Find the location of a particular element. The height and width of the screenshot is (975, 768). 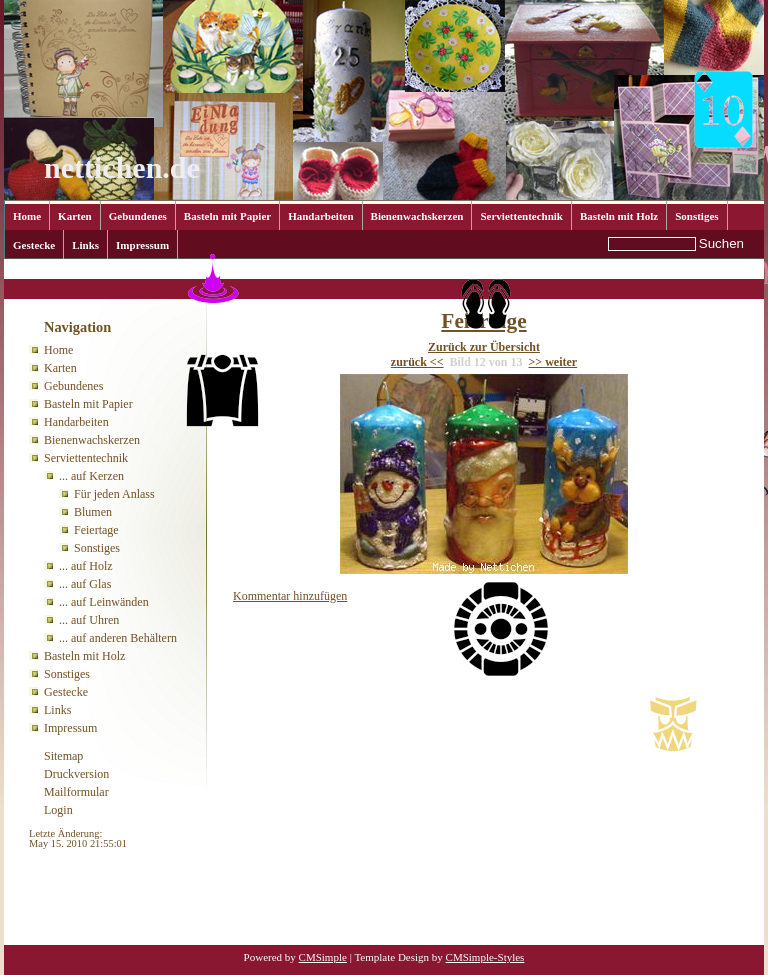

select tribal or tiki-themed content is located at coordinates (672, 723).